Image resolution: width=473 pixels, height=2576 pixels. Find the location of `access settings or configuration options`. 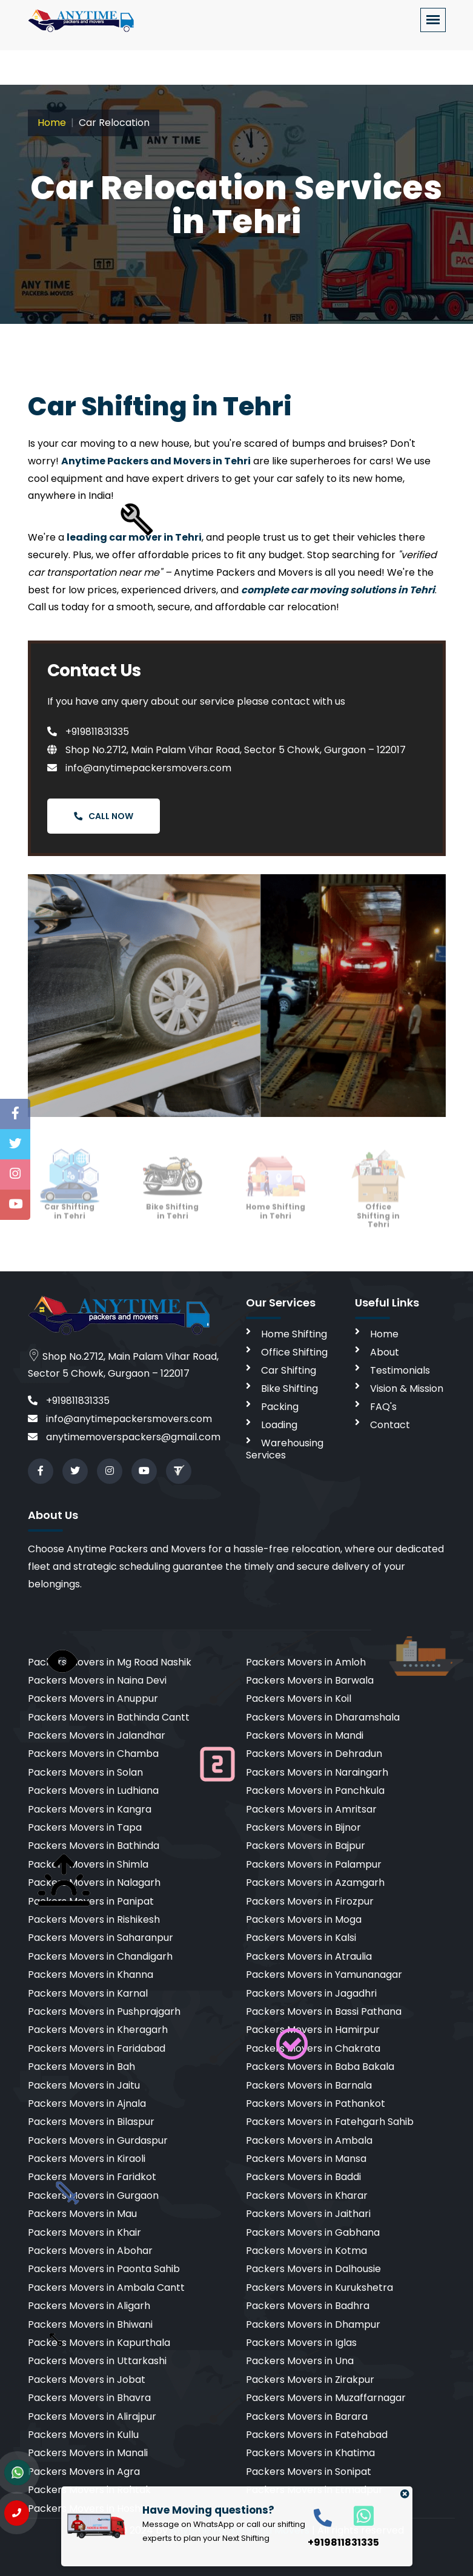

access settings or configuration options is located at coordinates (137, 519).